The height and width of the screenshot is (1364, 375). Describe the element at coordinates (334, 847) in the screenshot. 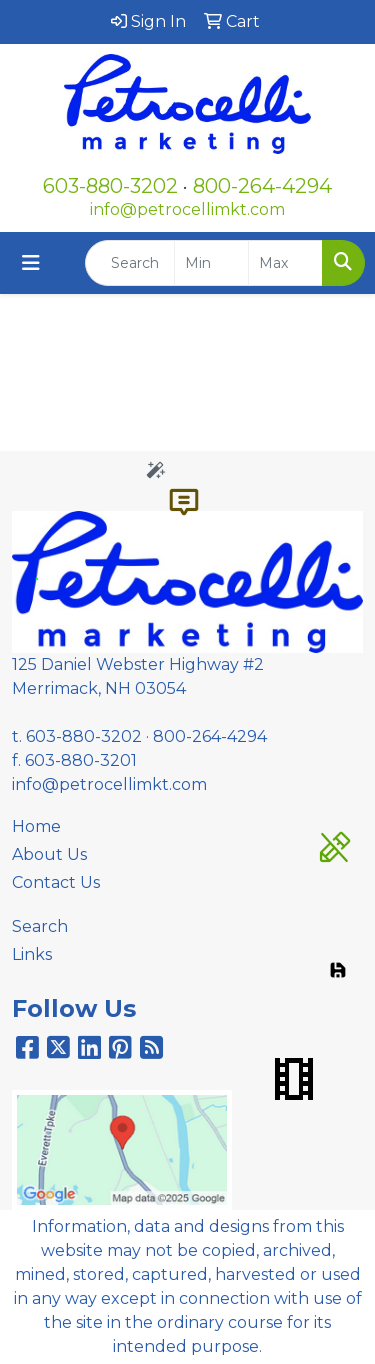

I see `editing is disabled or unavailable` at that location.